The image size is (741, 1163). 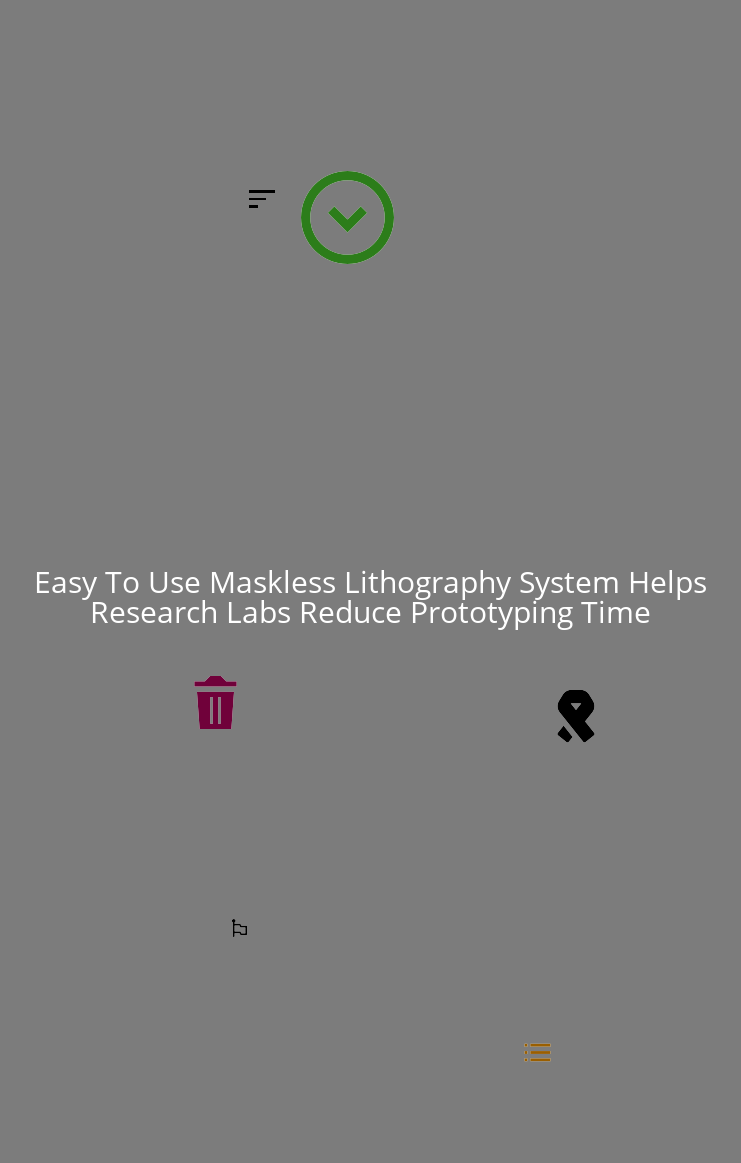 I want to click on delete selected item, so click(x=215, y=702).